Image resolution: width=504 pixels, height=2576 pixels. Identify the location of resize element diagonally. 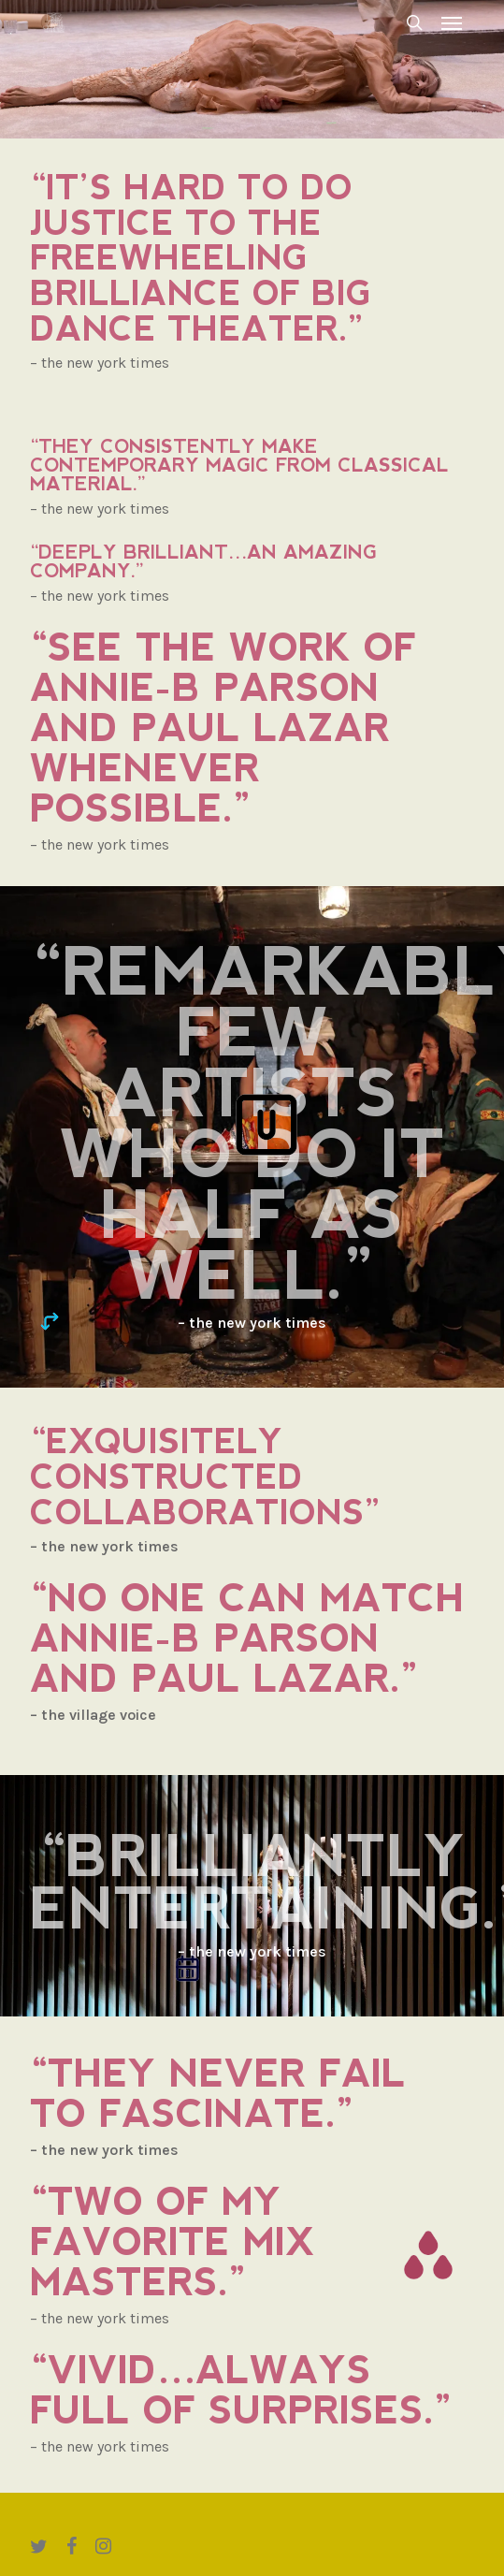
(50, 1321).